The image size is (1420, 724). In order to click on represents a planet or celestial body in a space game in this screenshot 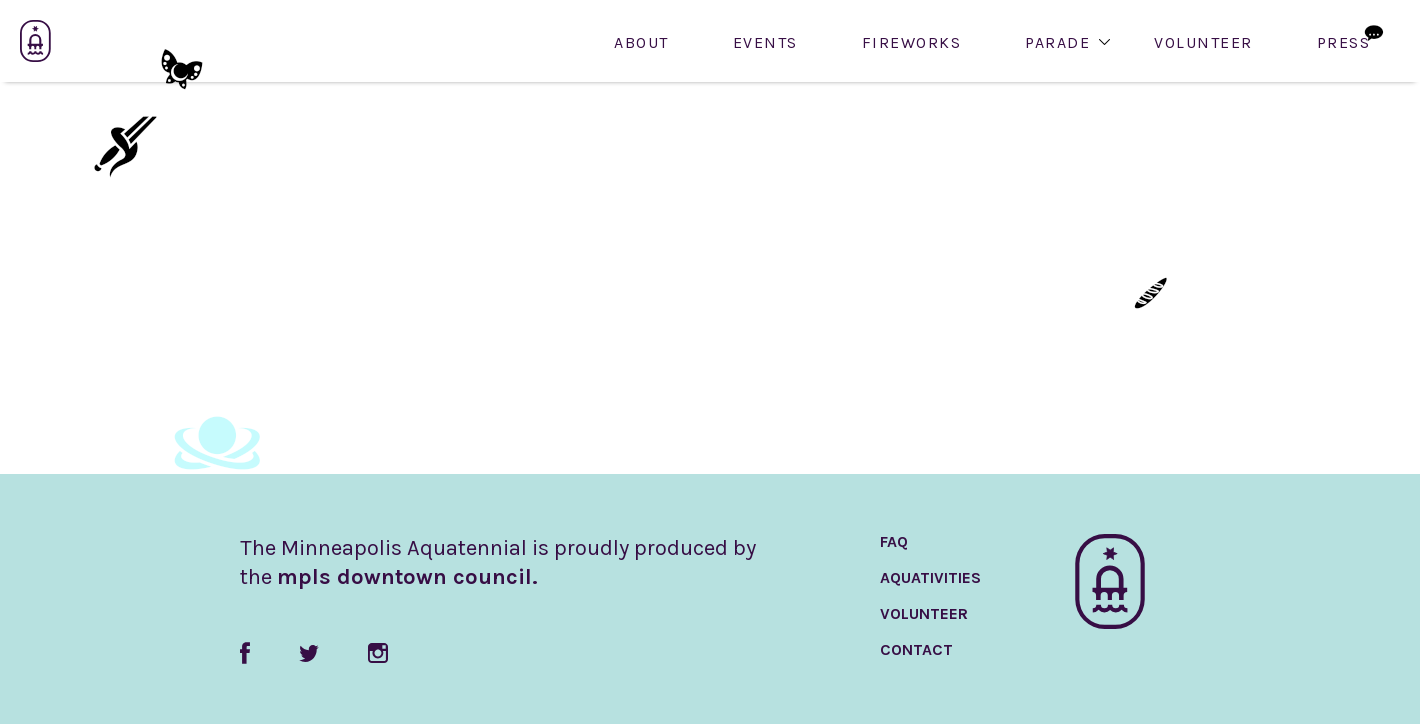, I will do `click(217, 445)`.